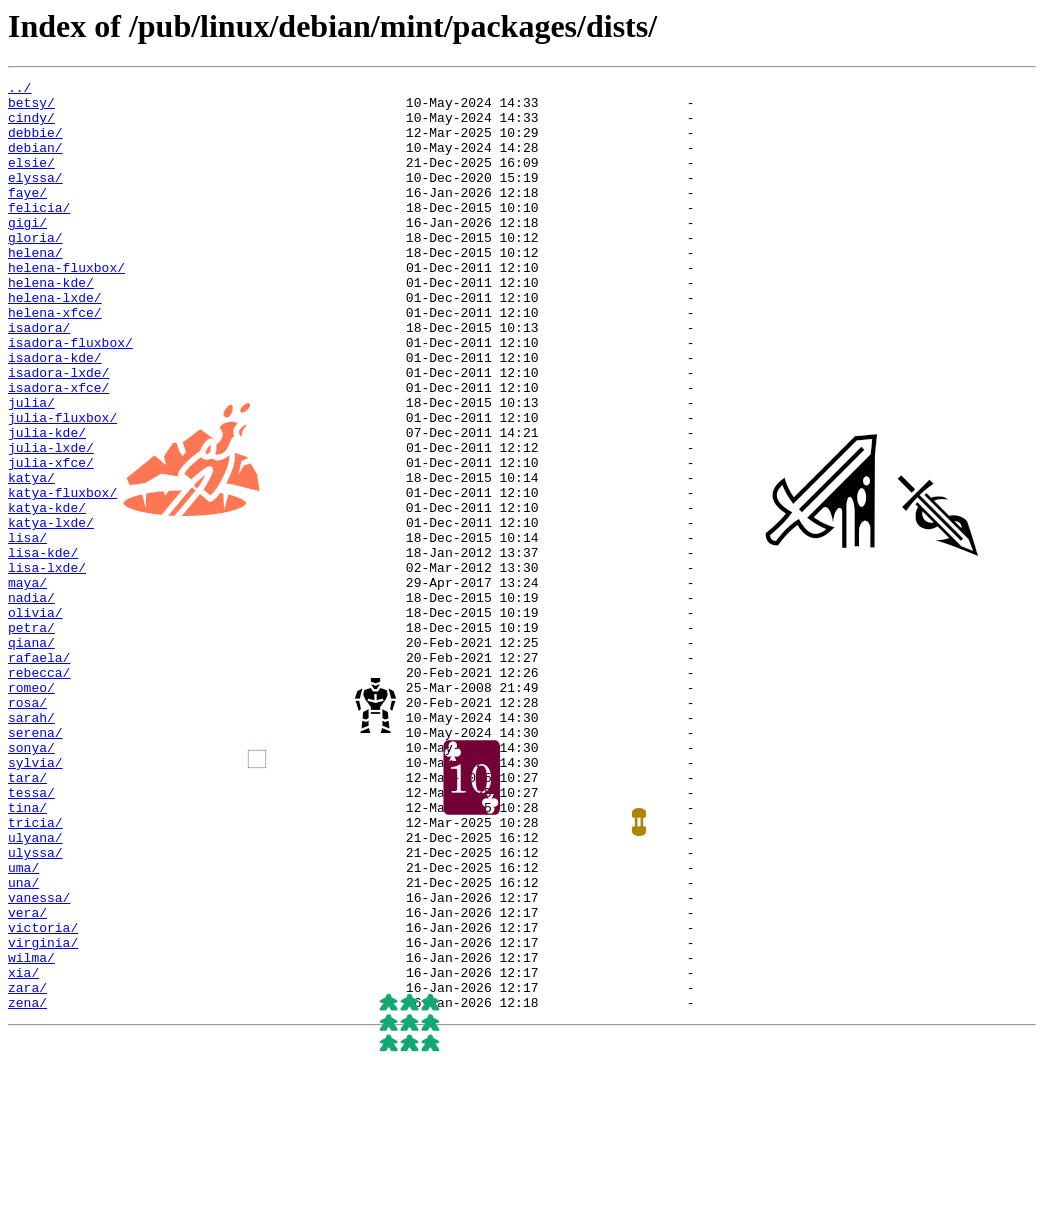 The image size is (1044, 1220). Describe the element at coordinates (409, 1022) in the screenshot. I see `view your army or squad roster` at that location.